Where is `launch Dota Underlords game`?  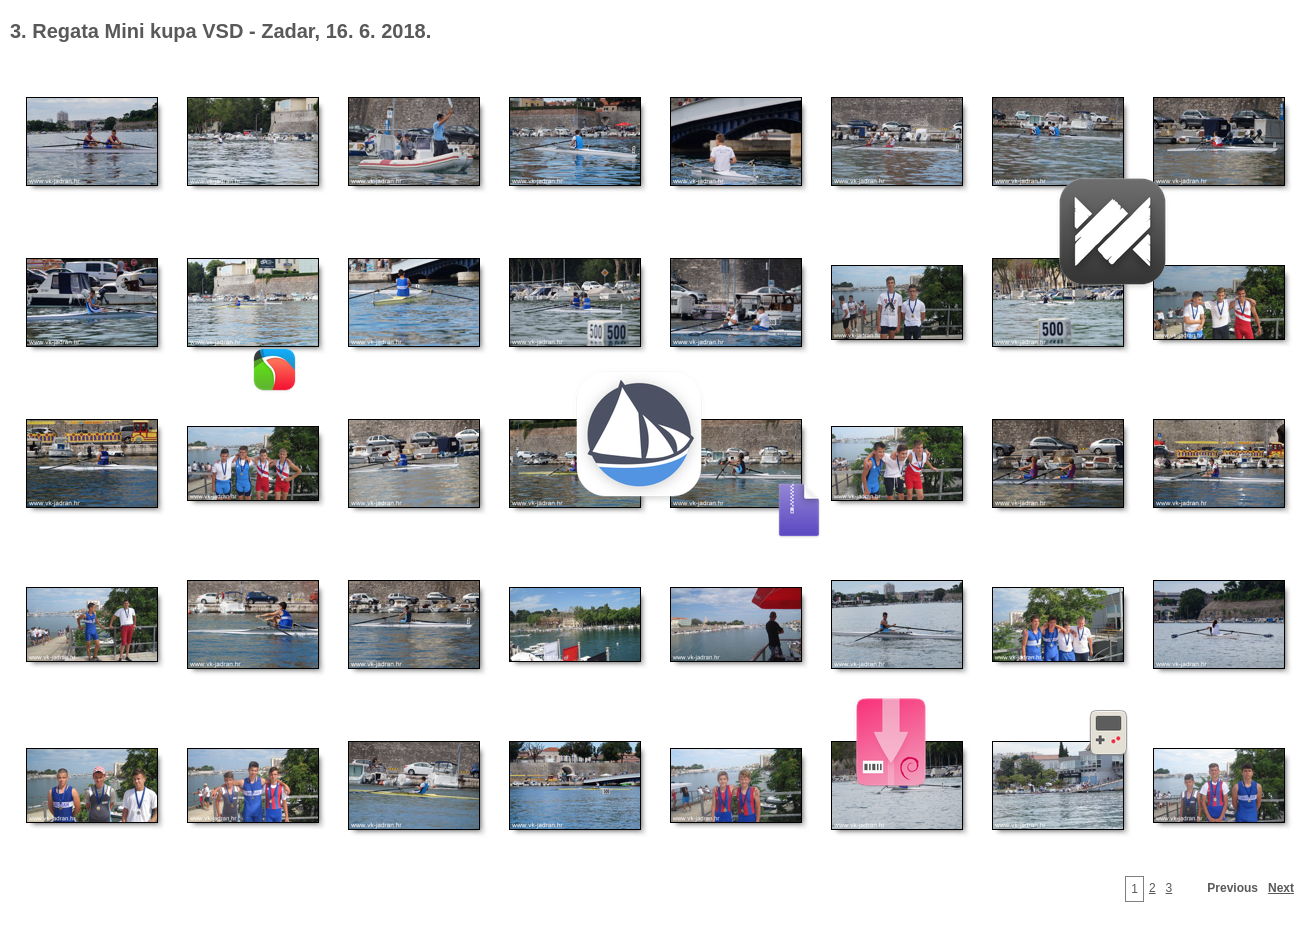
launch Dota Underlords game is located at coordinates (1112, 231).